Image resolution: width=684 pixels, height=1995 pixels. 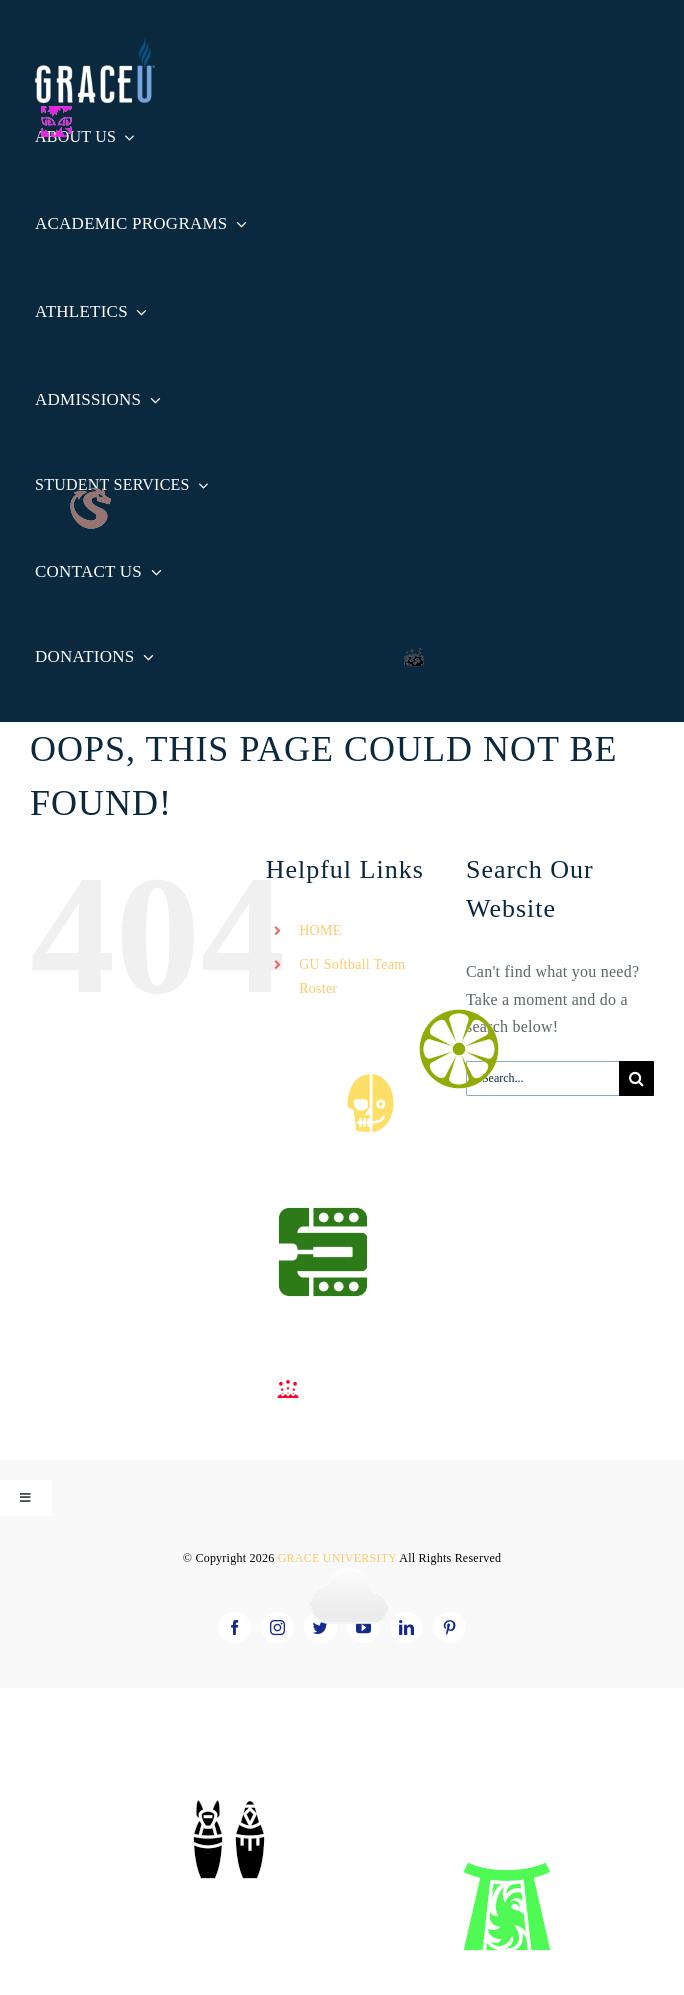 What do you see at coordinates (414, 657) in the screenshot?
I see `view your in-game currency or coins` at bounding box center [414, 657].